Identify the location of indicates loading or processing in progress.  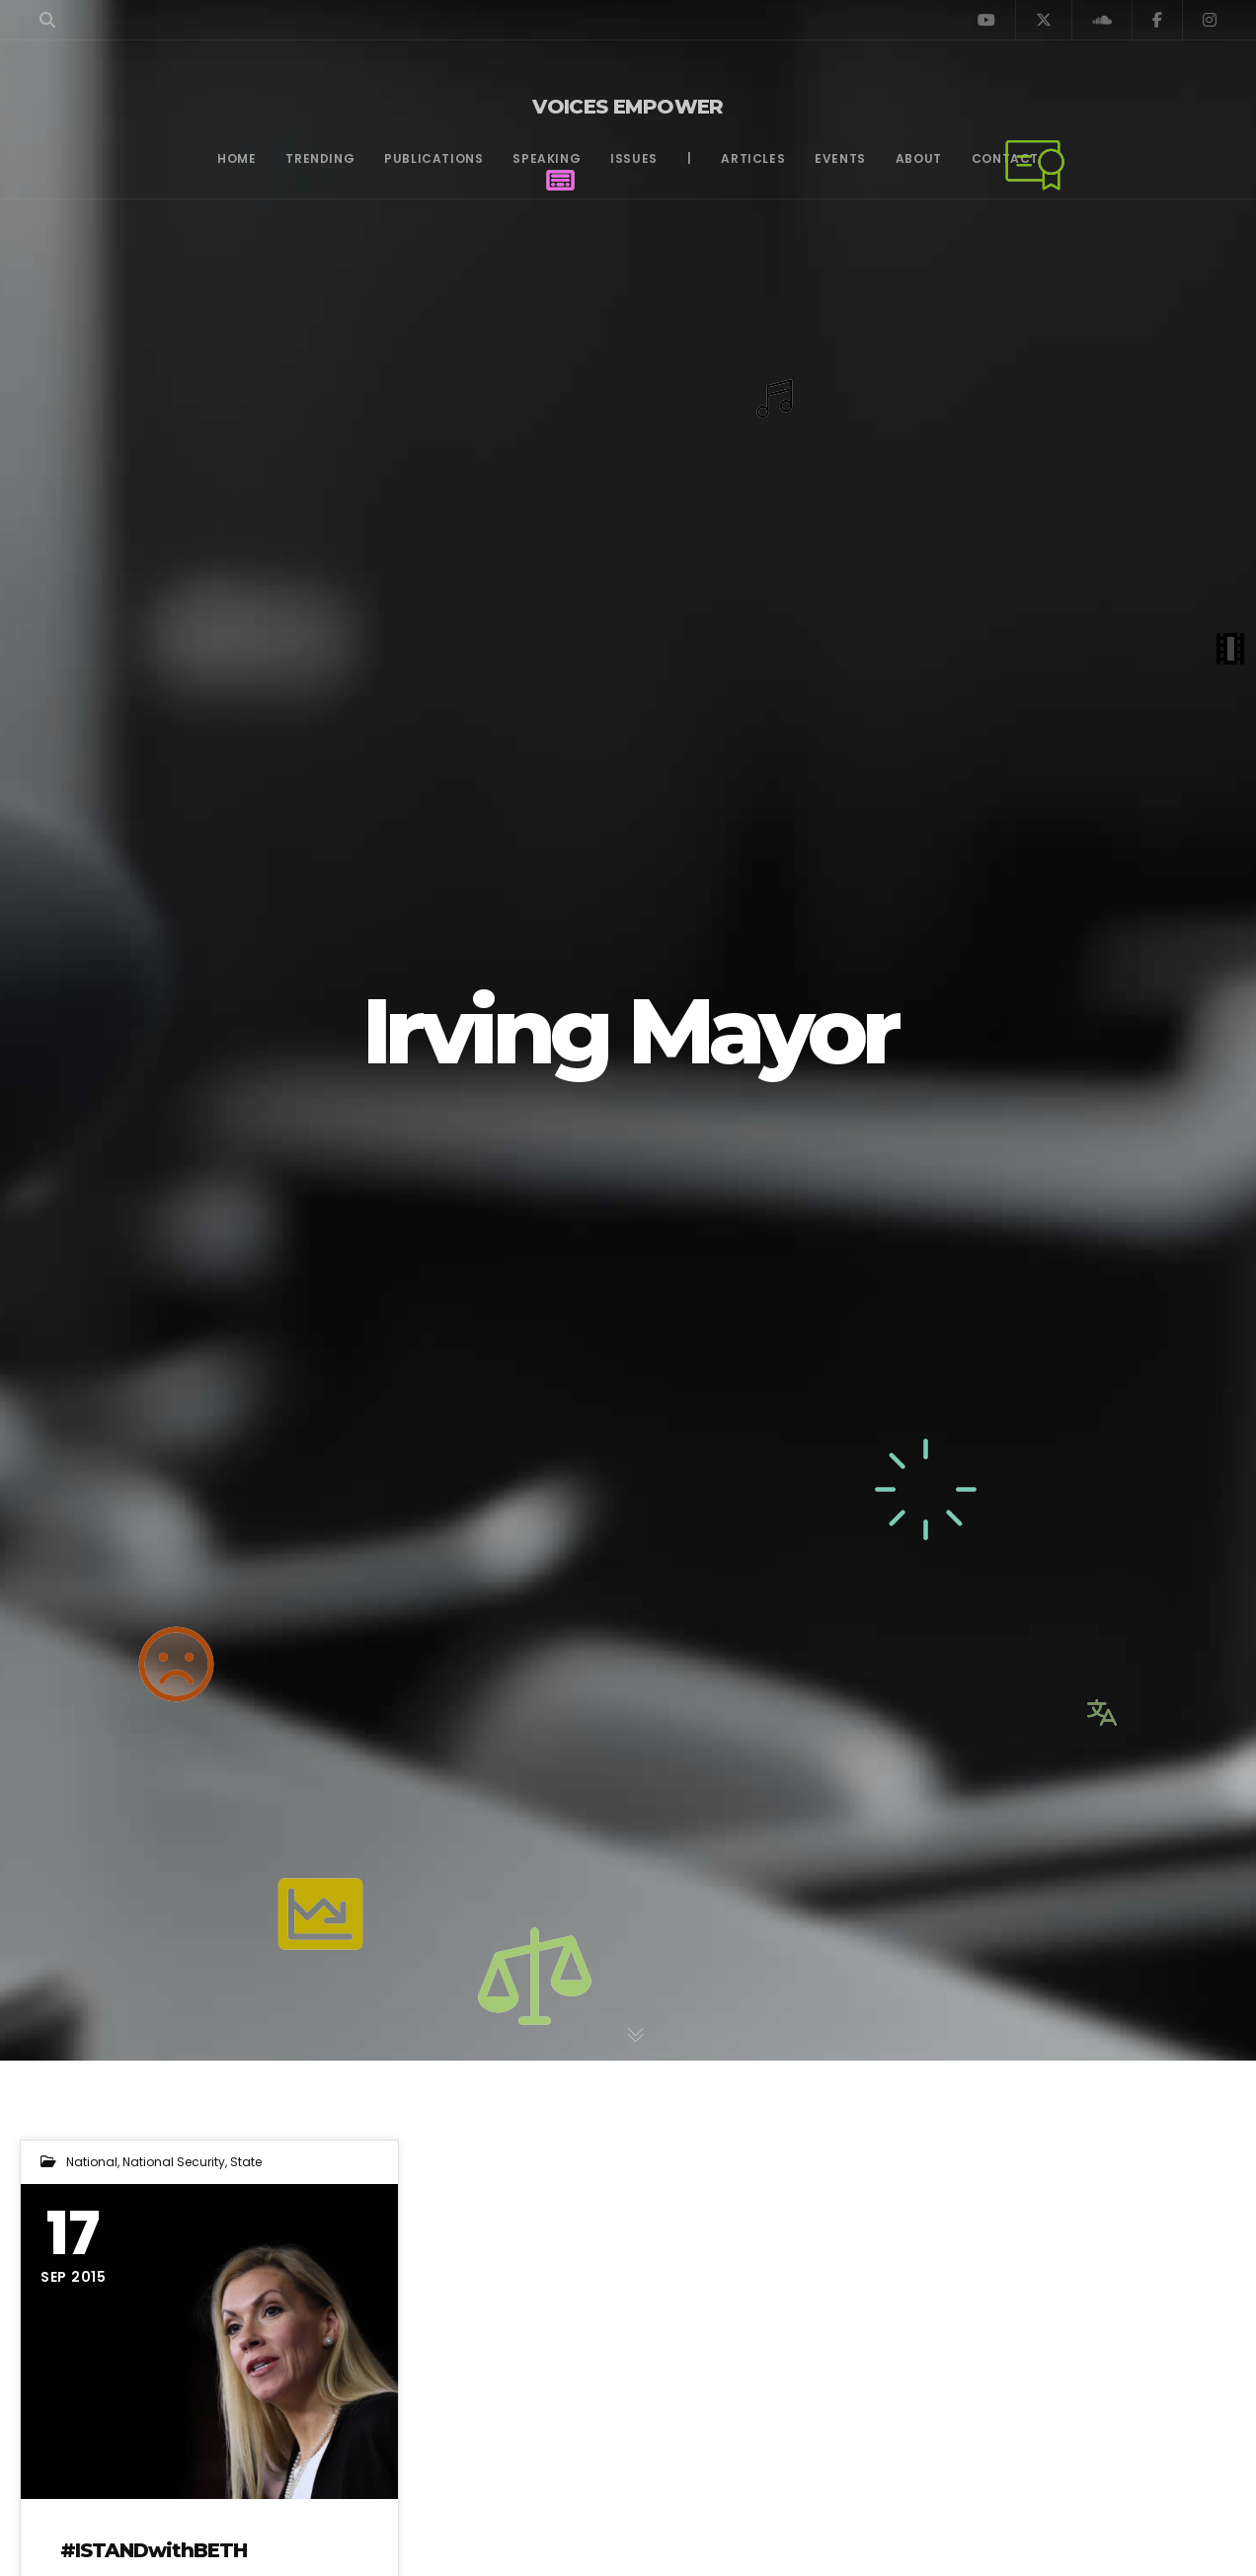
(925, 1489).